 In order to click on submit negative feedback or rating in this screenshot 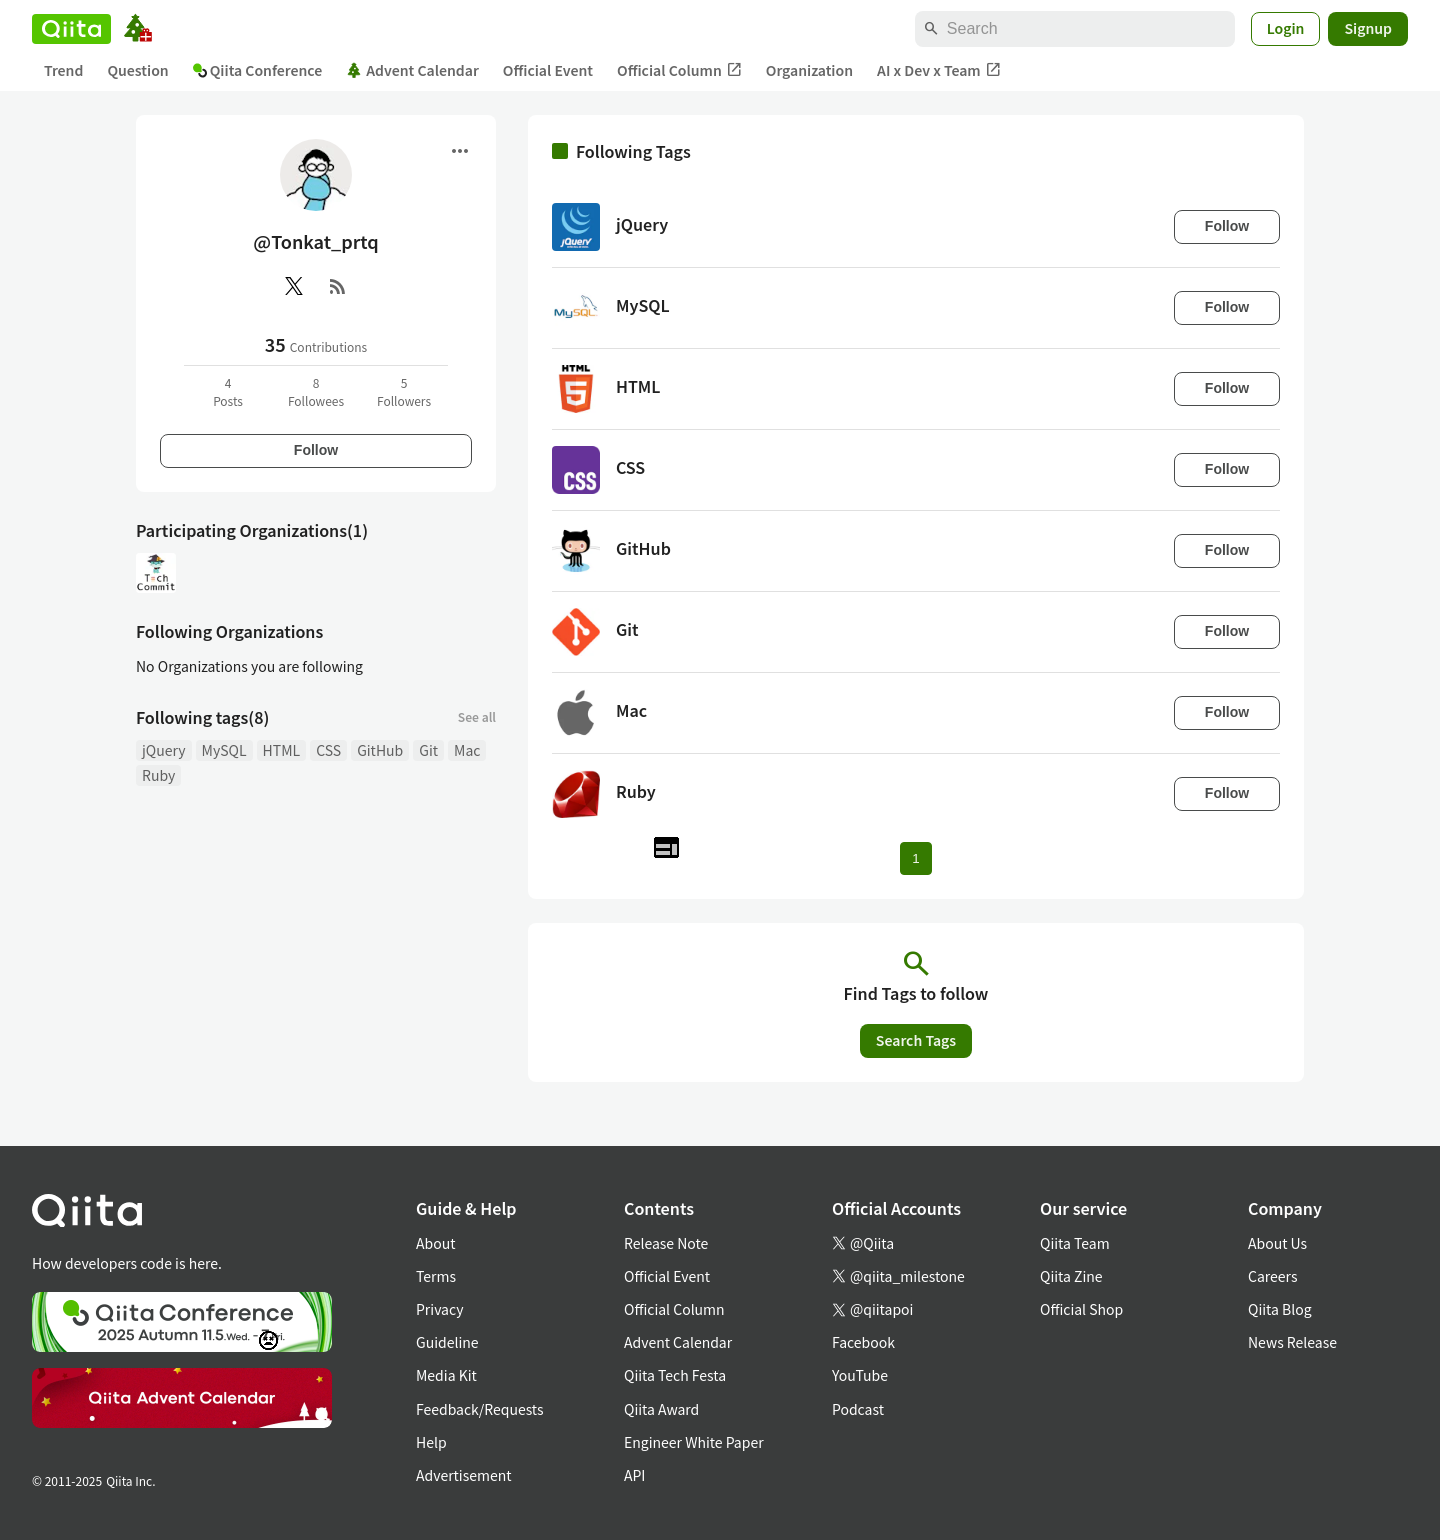, I will do `click(268, 1340)`.